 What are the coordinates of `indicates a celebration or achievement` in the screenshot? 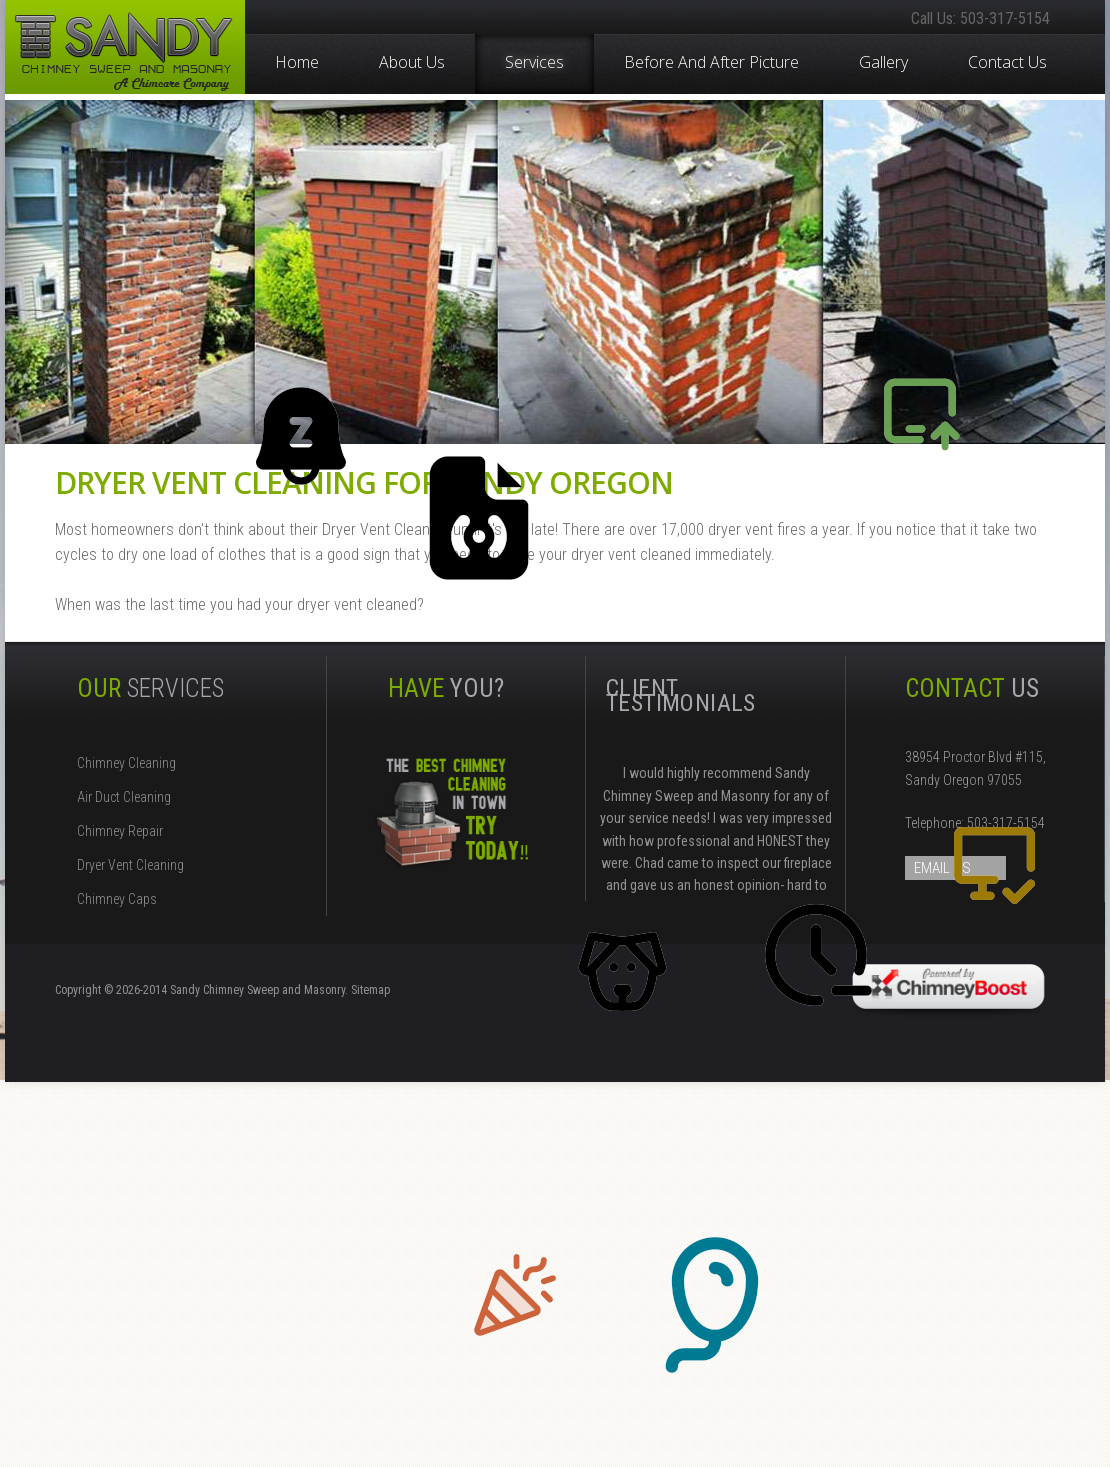 It's located at (510, 1299).